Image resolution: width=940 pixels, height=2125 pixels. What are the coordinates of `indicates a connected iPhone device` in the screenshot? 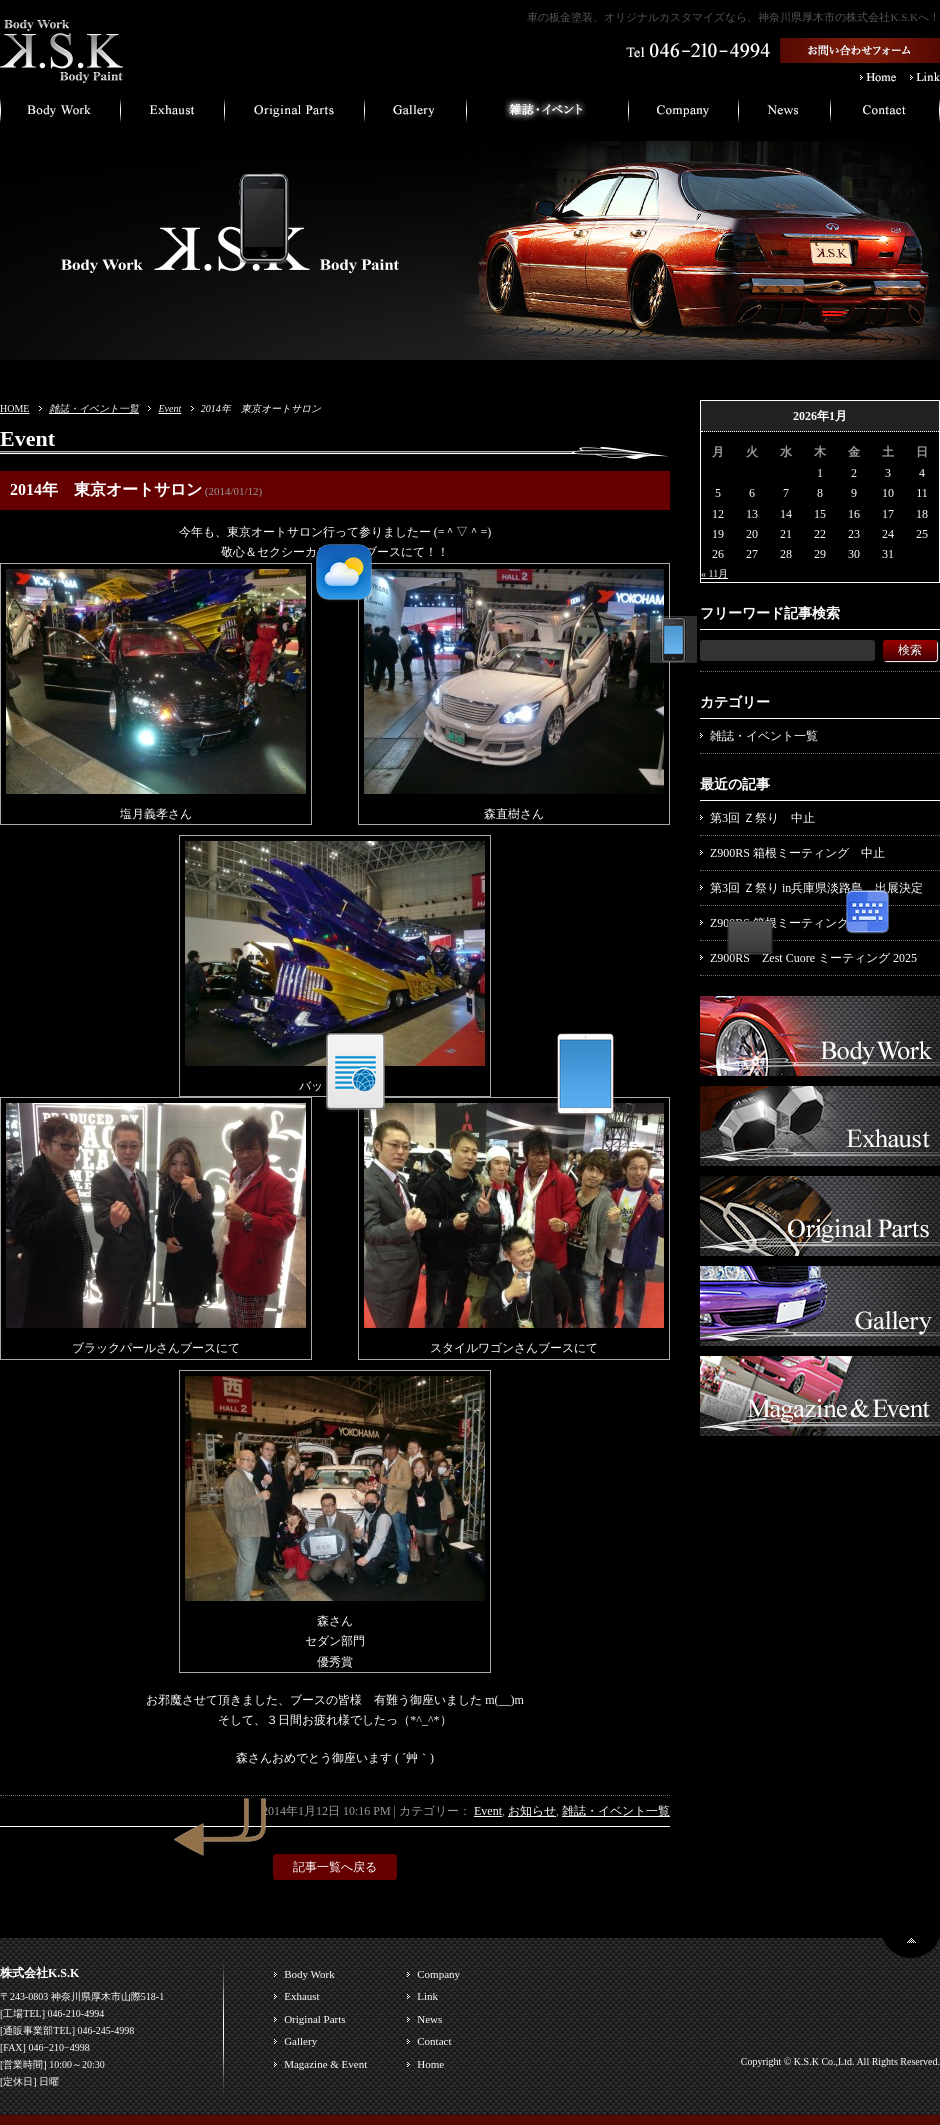 It's located at (673, 639).